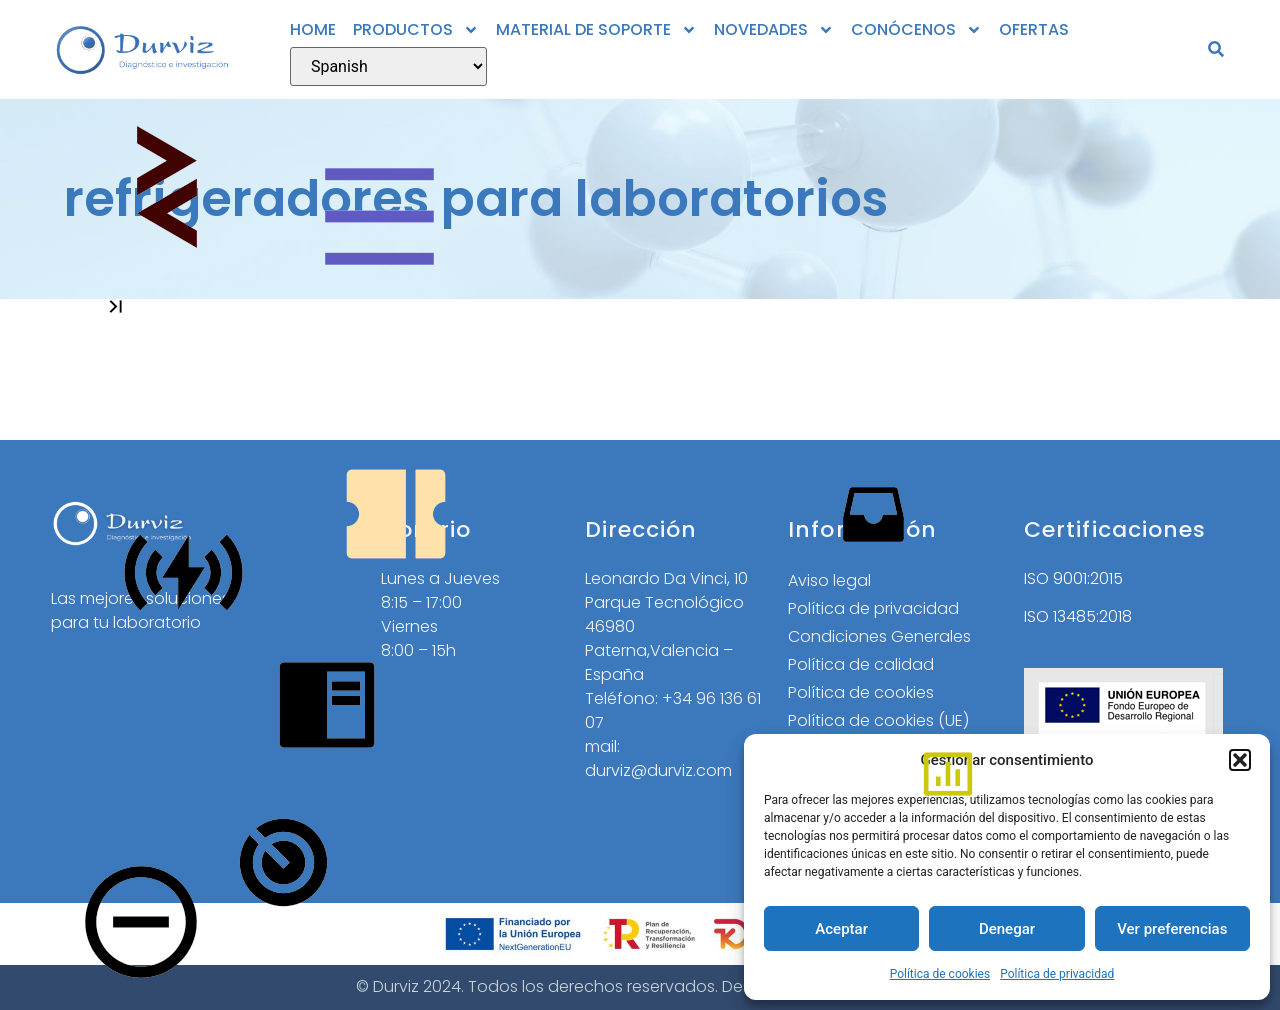 The height and width of the screenshot is (1010, 1280). I want to click on scan a QR code or barcode, so click(283, 862).